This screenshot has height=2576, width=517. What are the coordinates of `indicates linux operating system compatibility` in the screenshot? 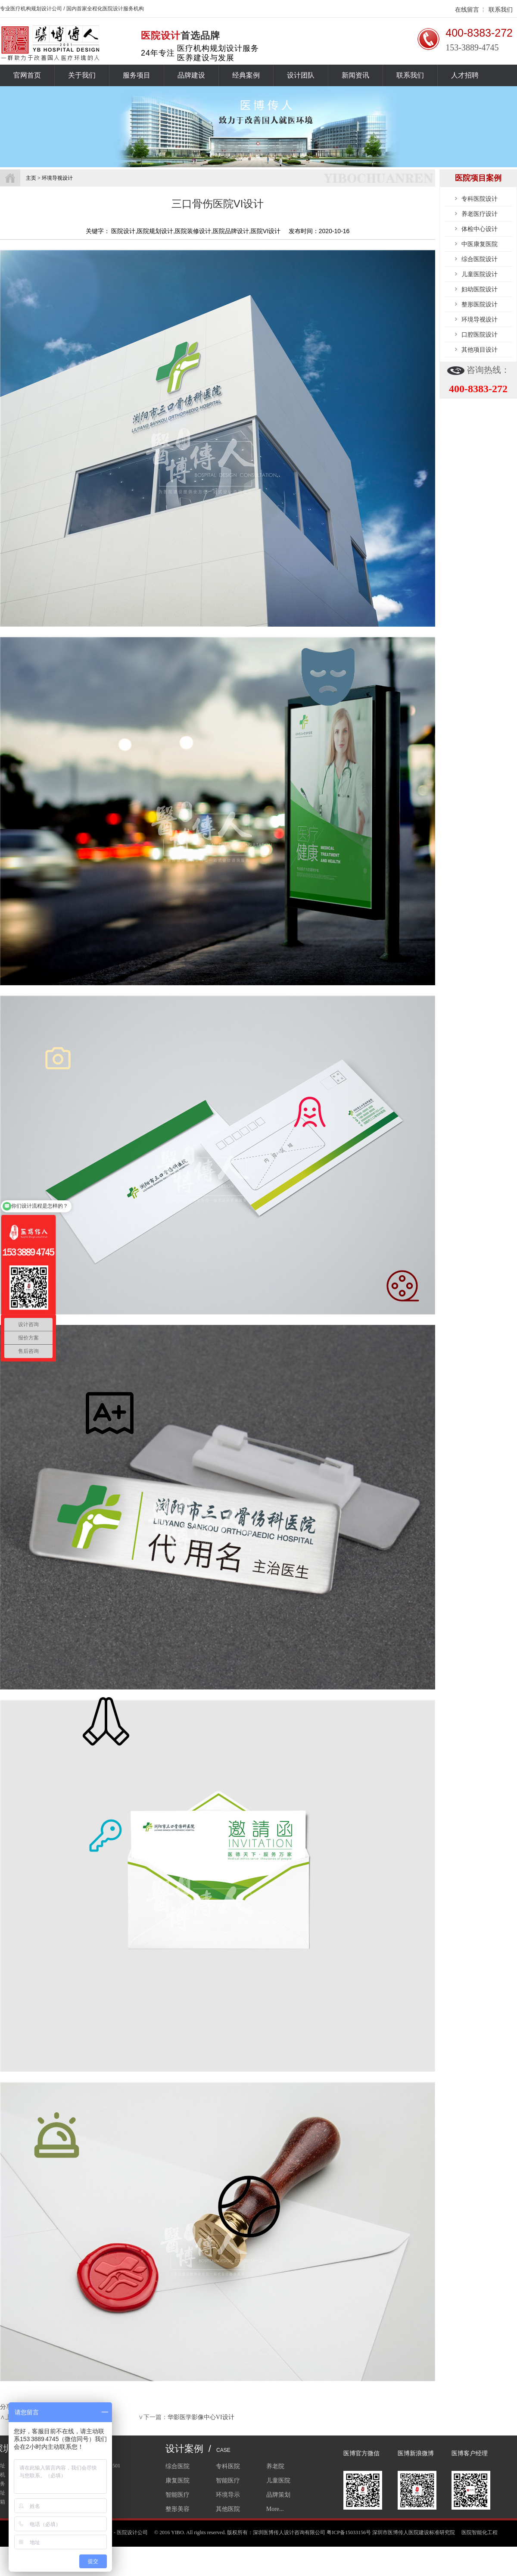 It's located at (310, 1114).